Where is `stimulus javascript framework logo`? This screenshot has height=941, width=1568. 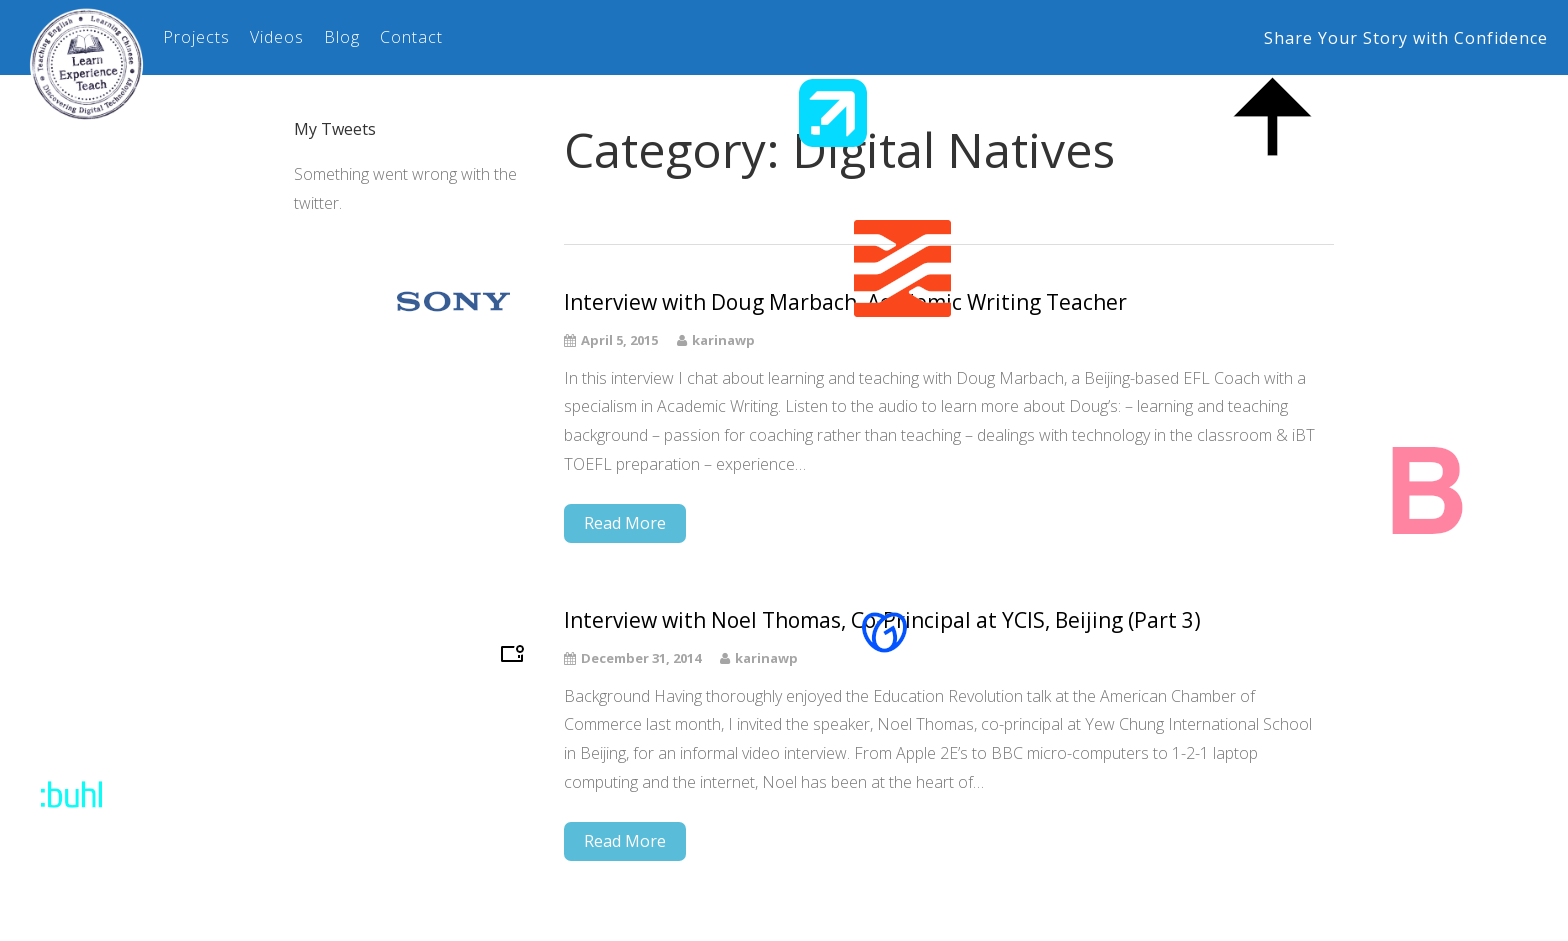 stimulus javascript framework logo is located at coordinates (902, 268).